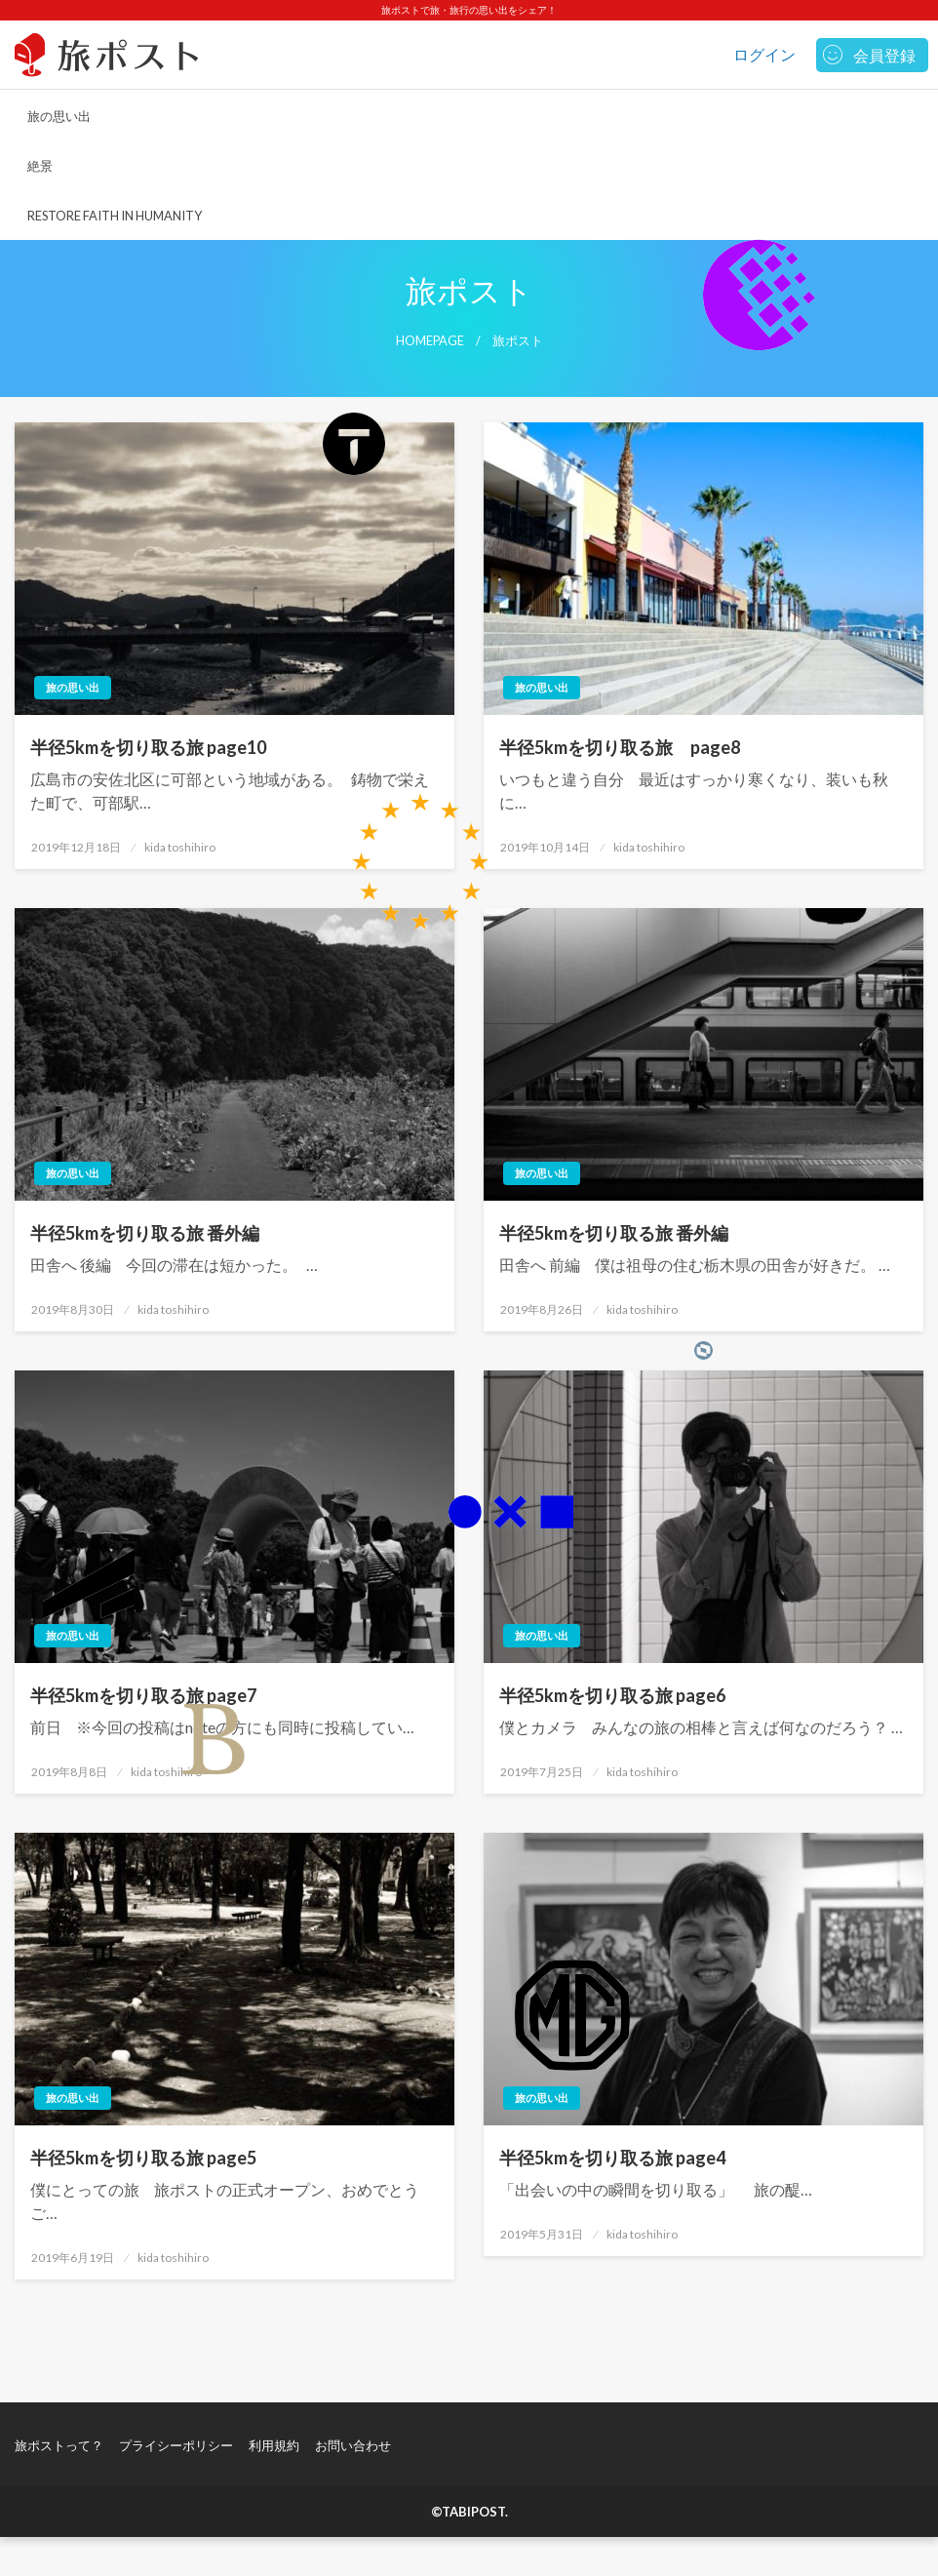 The width and height of the screenshot is (938, 2576). Describe the element at coordinates (214, 1739) in the screenshot. I see `bookalope logo - ebook conversion and publishing platform` at that location.